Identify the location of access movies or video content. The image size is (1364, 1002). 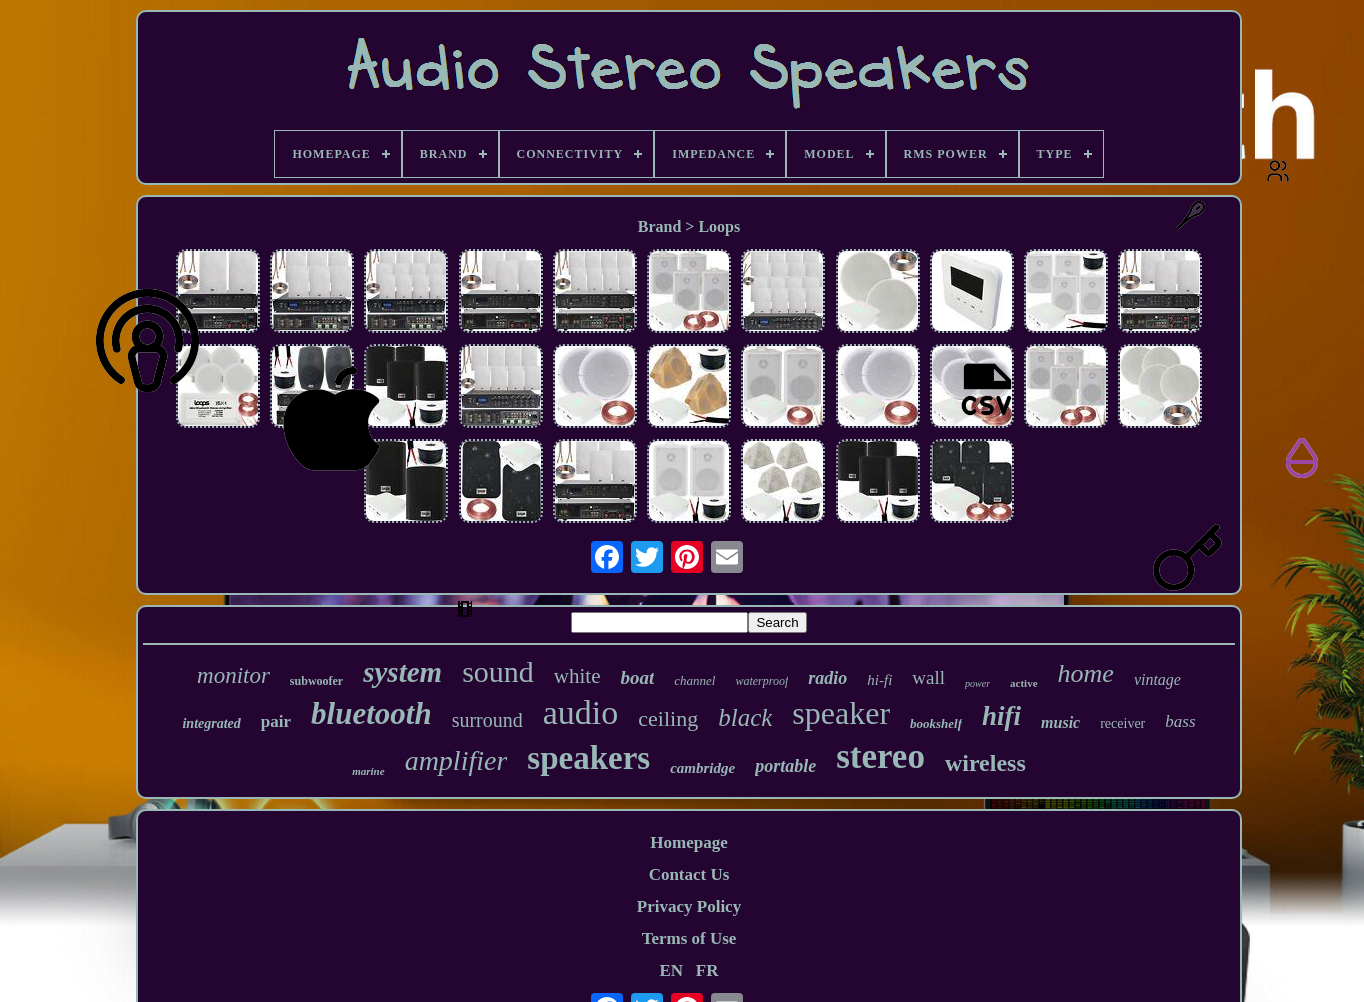
(465, 609).